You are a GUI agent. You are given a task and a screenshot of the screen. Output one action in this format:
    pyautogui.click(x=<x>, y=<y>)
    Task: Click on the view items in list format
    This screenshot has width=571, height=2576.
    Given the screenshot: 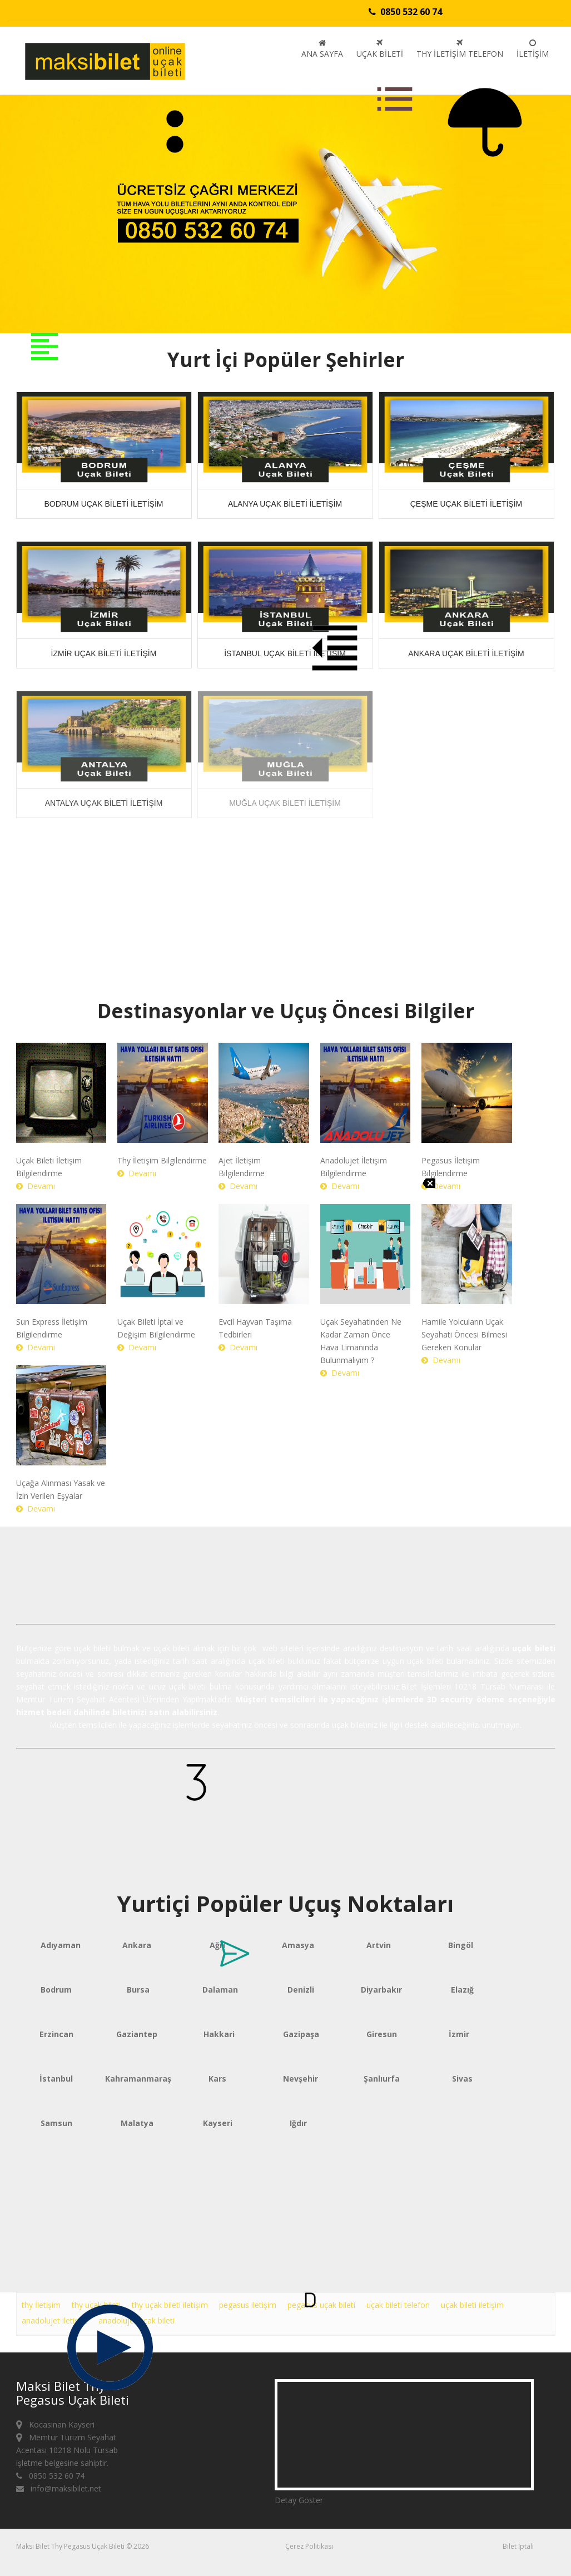 What is the action you would take?
    pyautogui.click(x=395, y=99)
    